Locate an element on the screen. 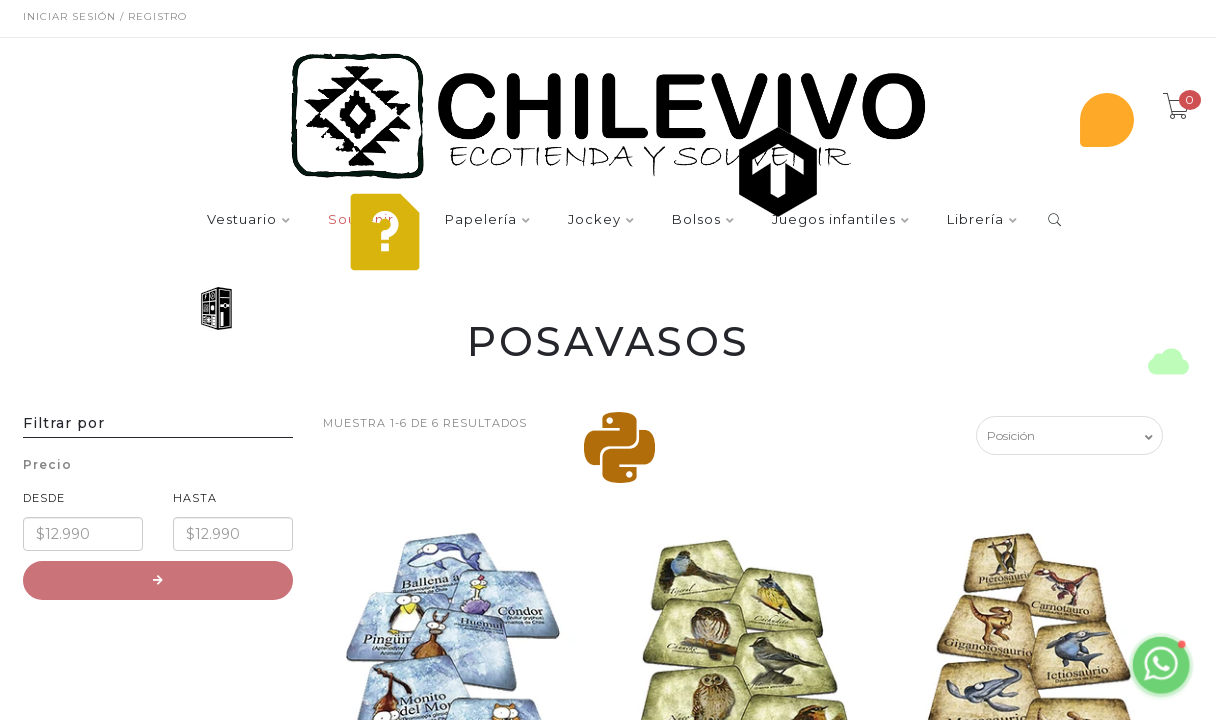  braintrust logo is located at coordinates (1107, 120).